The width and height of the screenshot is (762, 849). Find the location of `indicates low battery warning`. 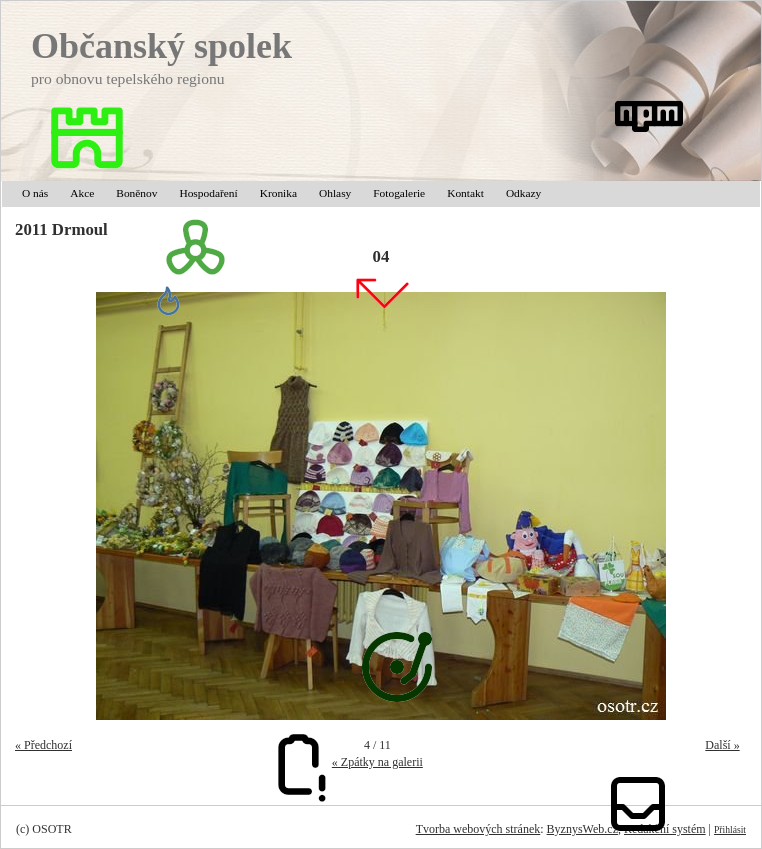

indicates low battery warning is located at coordinates (298, 764).